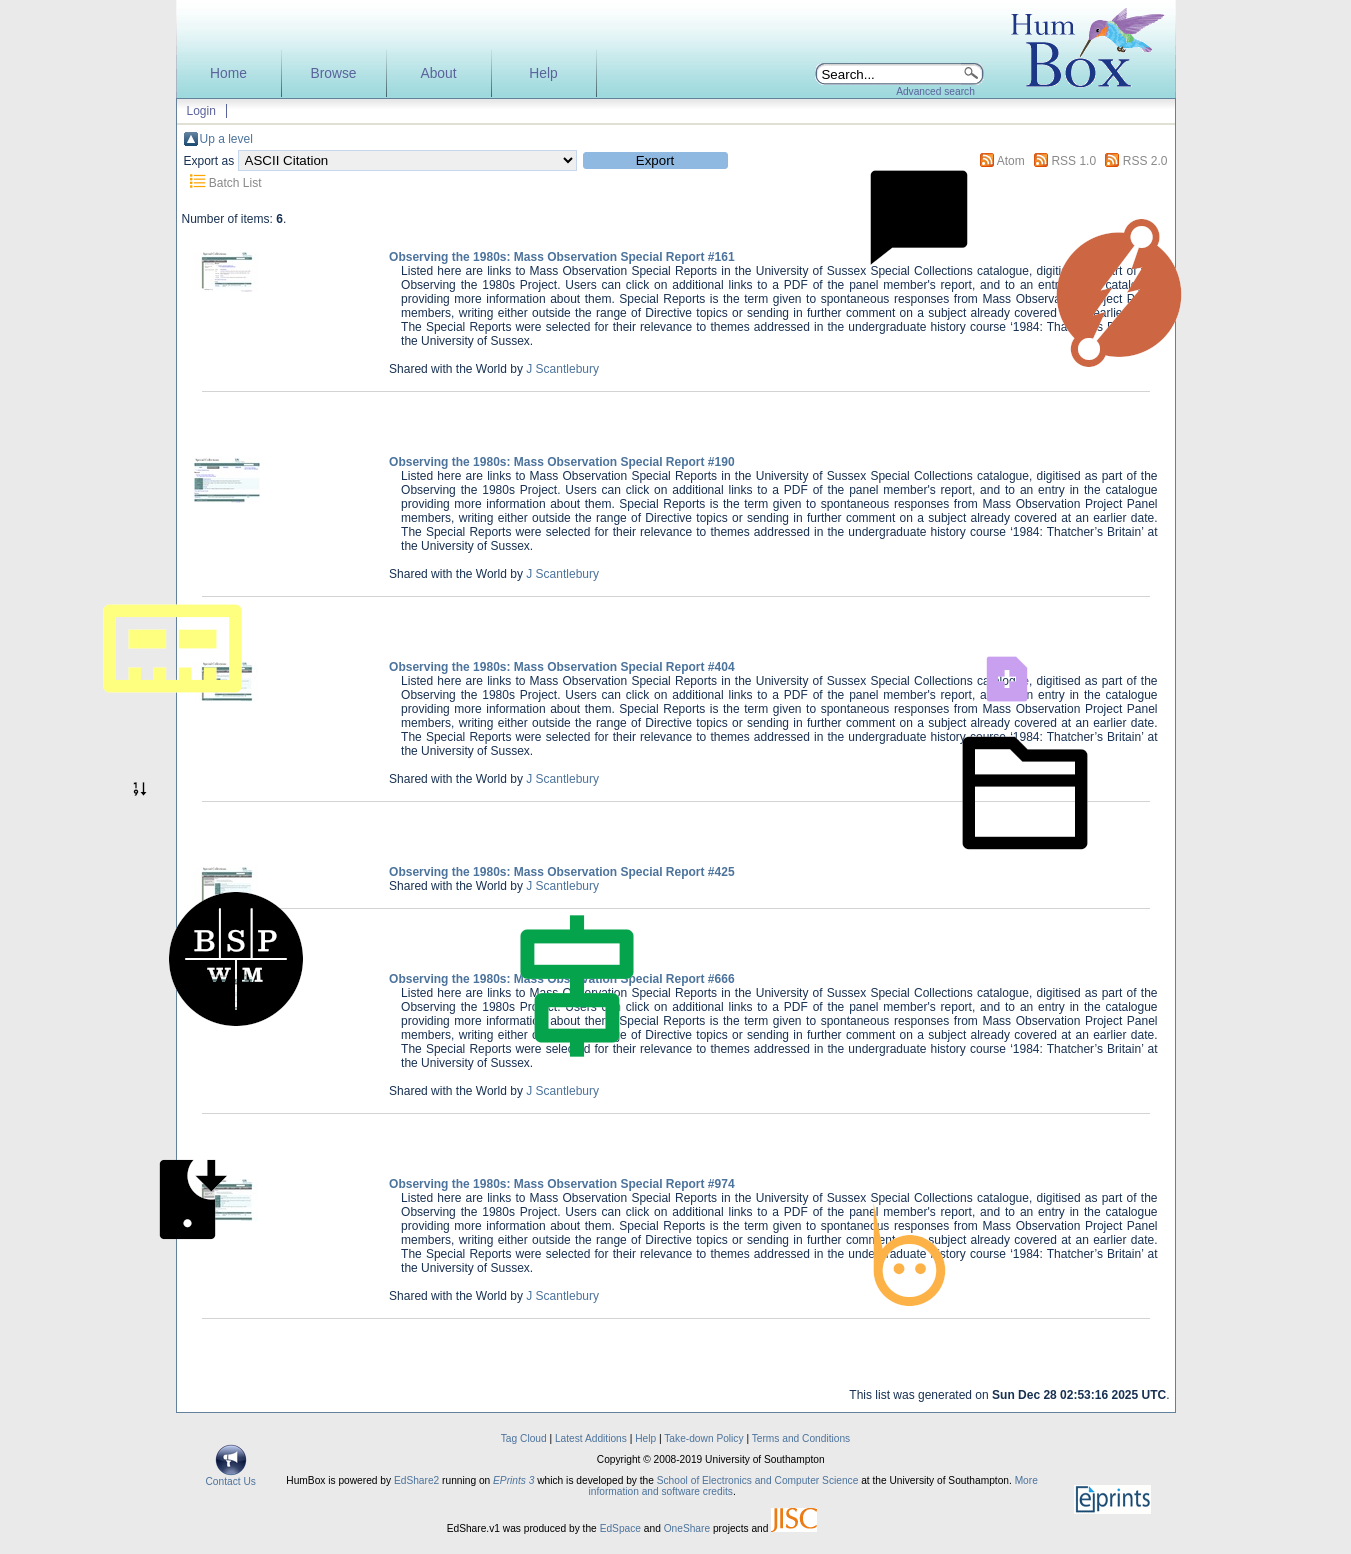 The width and height of the screenshot is (1351, 1554). What do you see at coordinates (187, 1199) in the screenshot?
I see `download app to mobile device` at bounding box center [187, 1199].